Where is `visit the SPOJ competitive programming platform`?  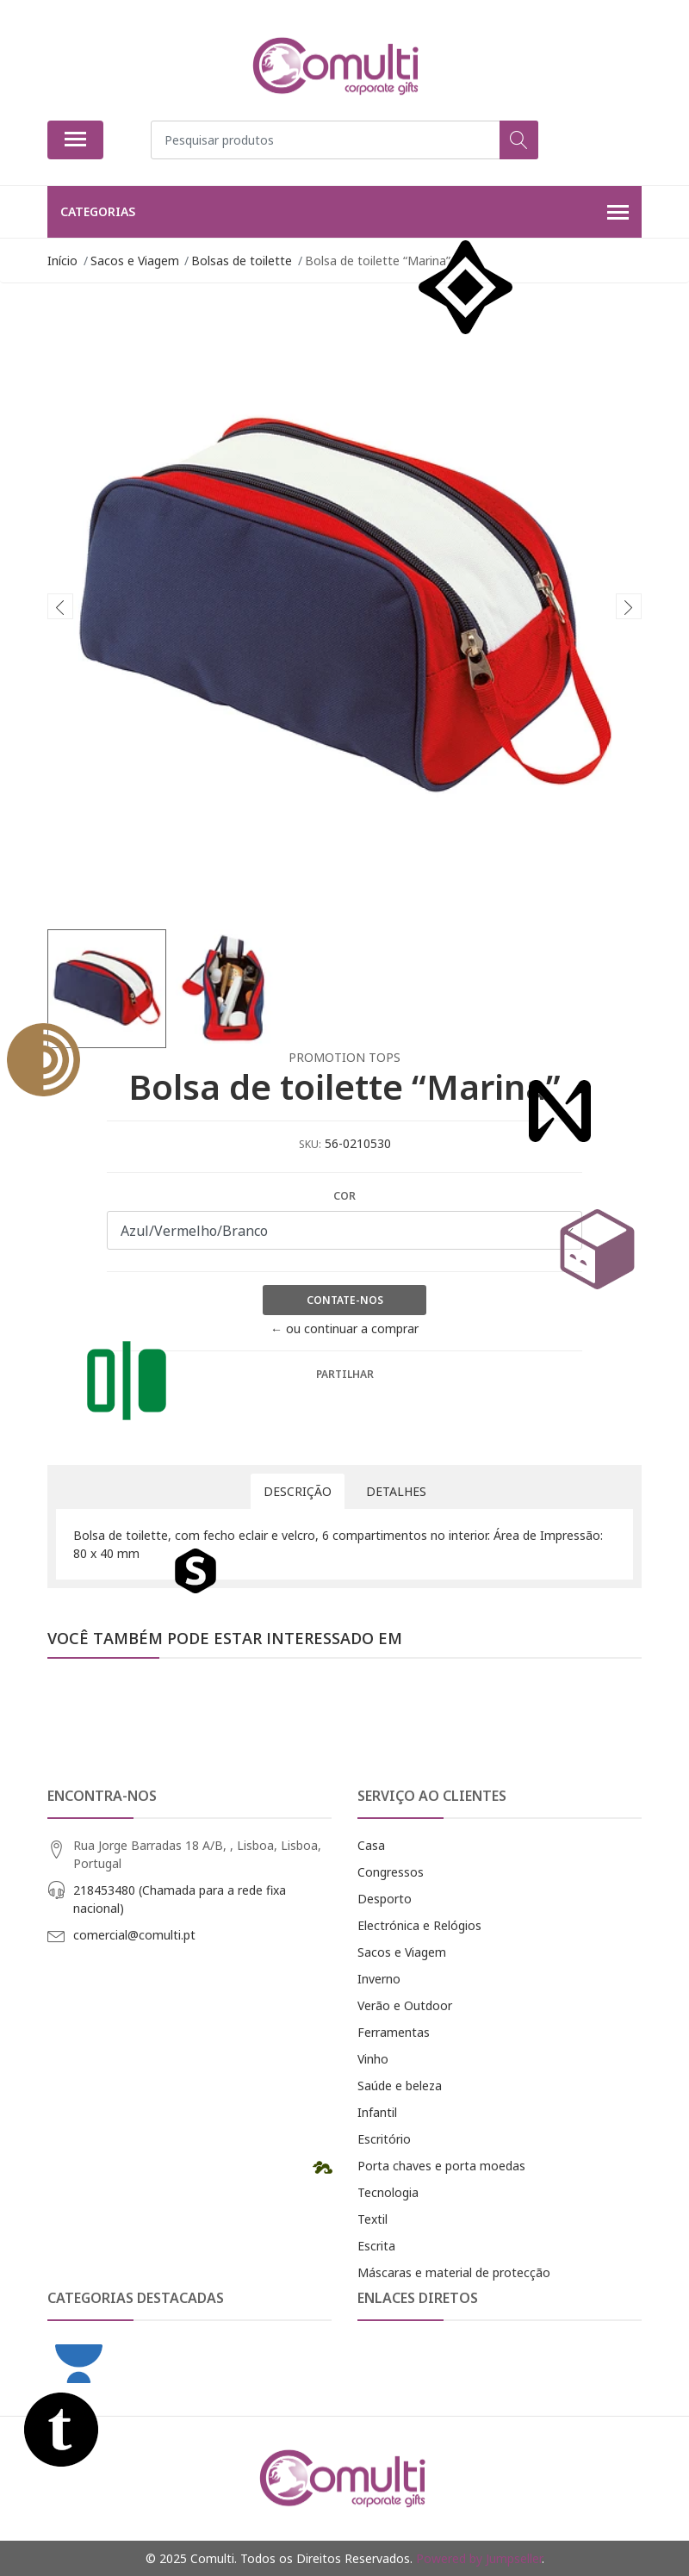 visit the SPOJ competitive programming platform is located at coordinates (196, 1571).